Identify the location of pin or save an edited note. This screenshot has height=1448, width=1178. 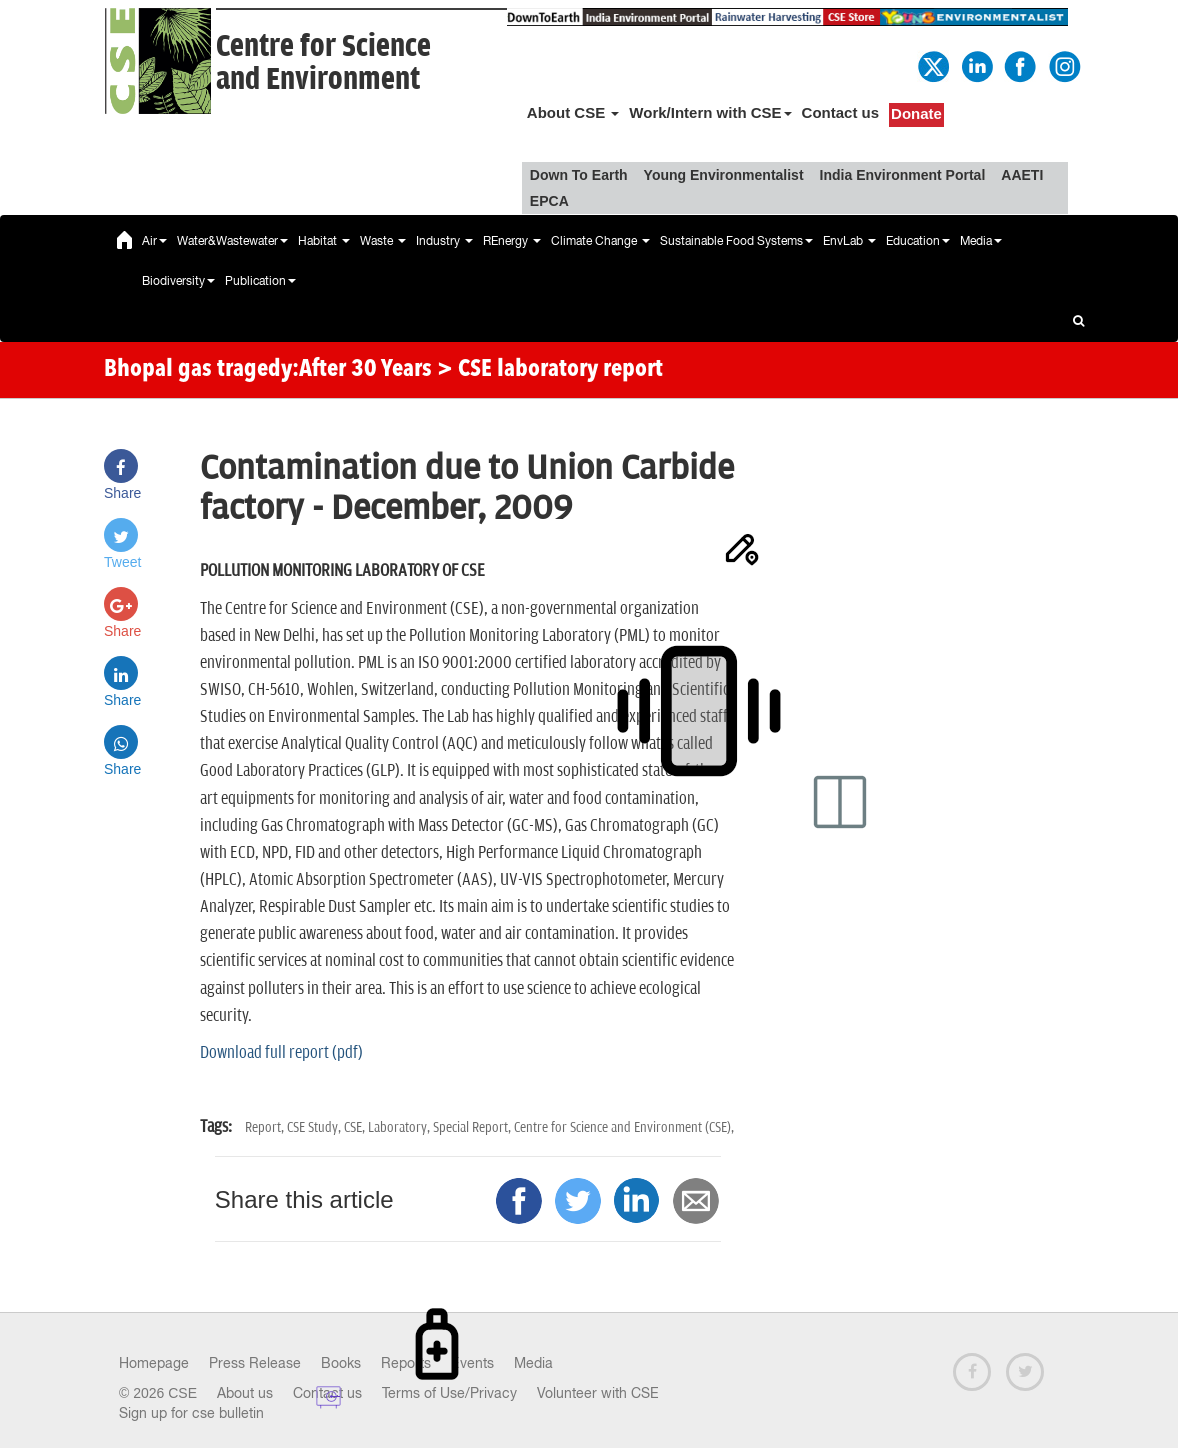
(740, 547).